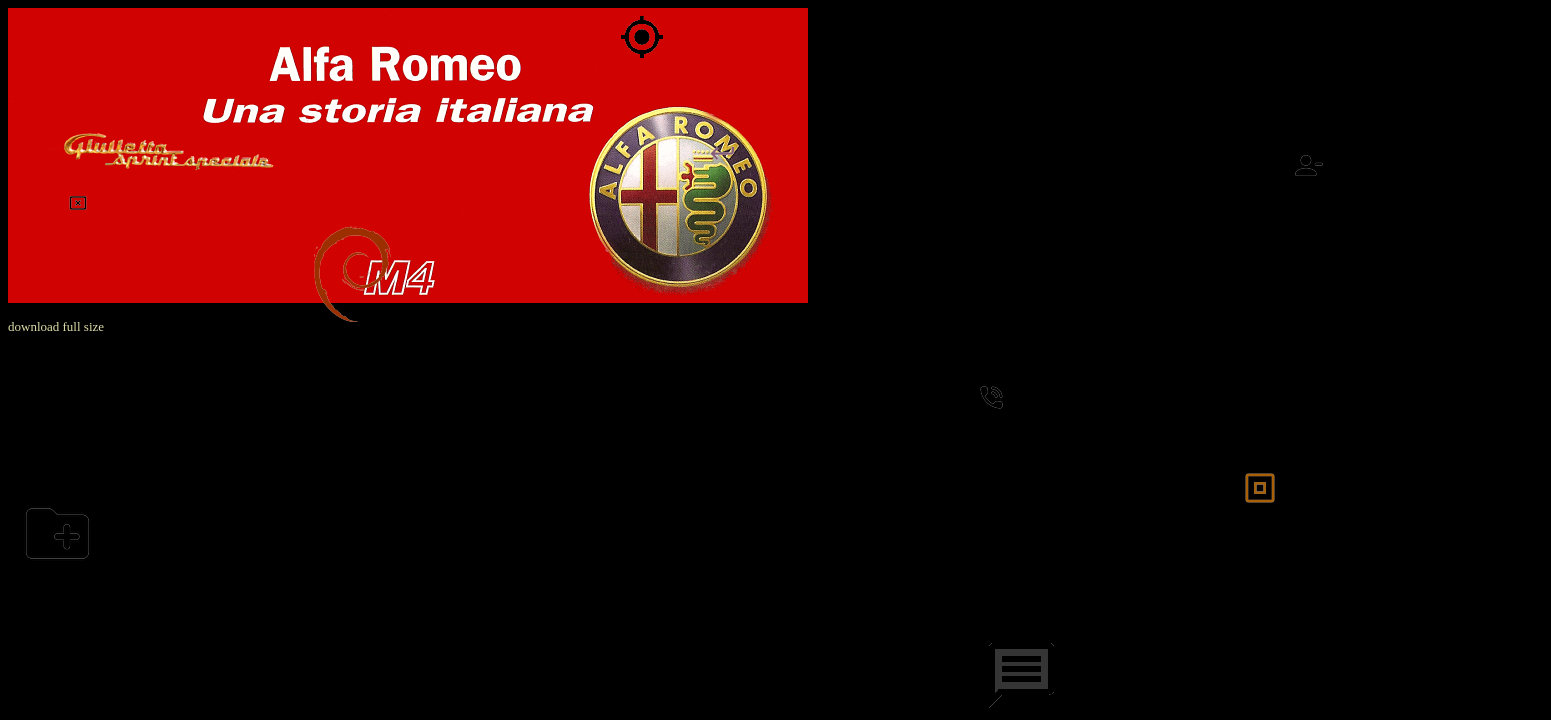  I want to click on create a new folder, so click(57, 533).